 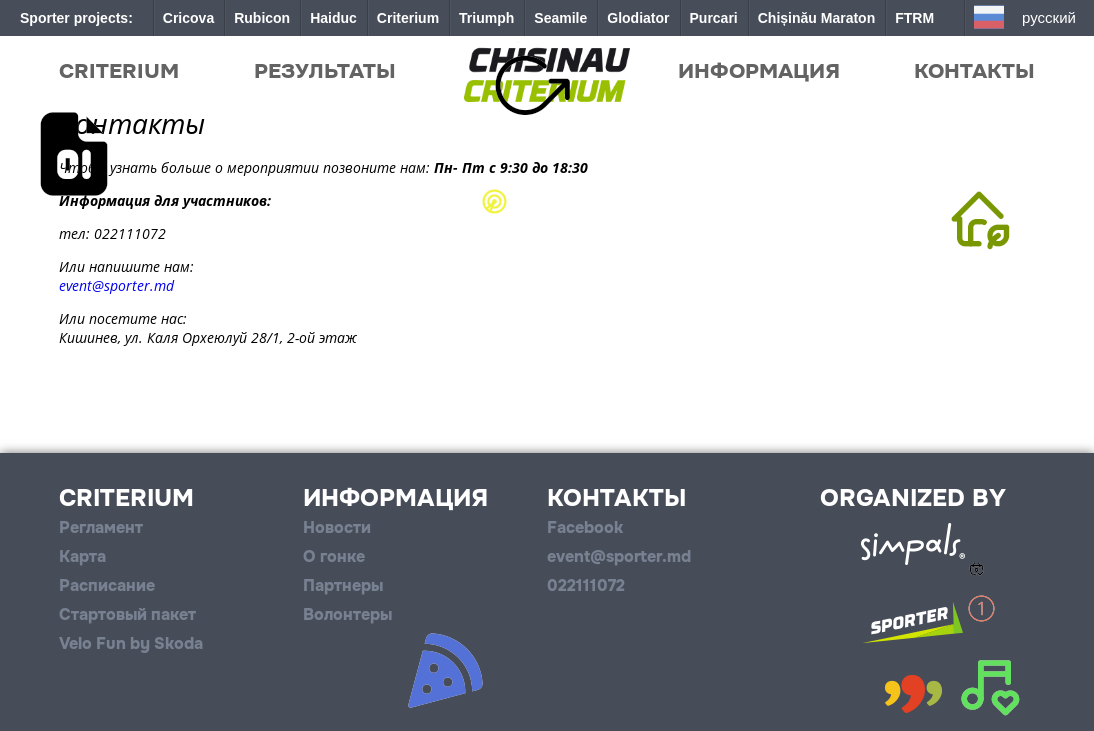 What do you see at coordinates (979, 219) in the screenshot?
I see `view eco-friendly home settings` at bounding box center [979, 219].